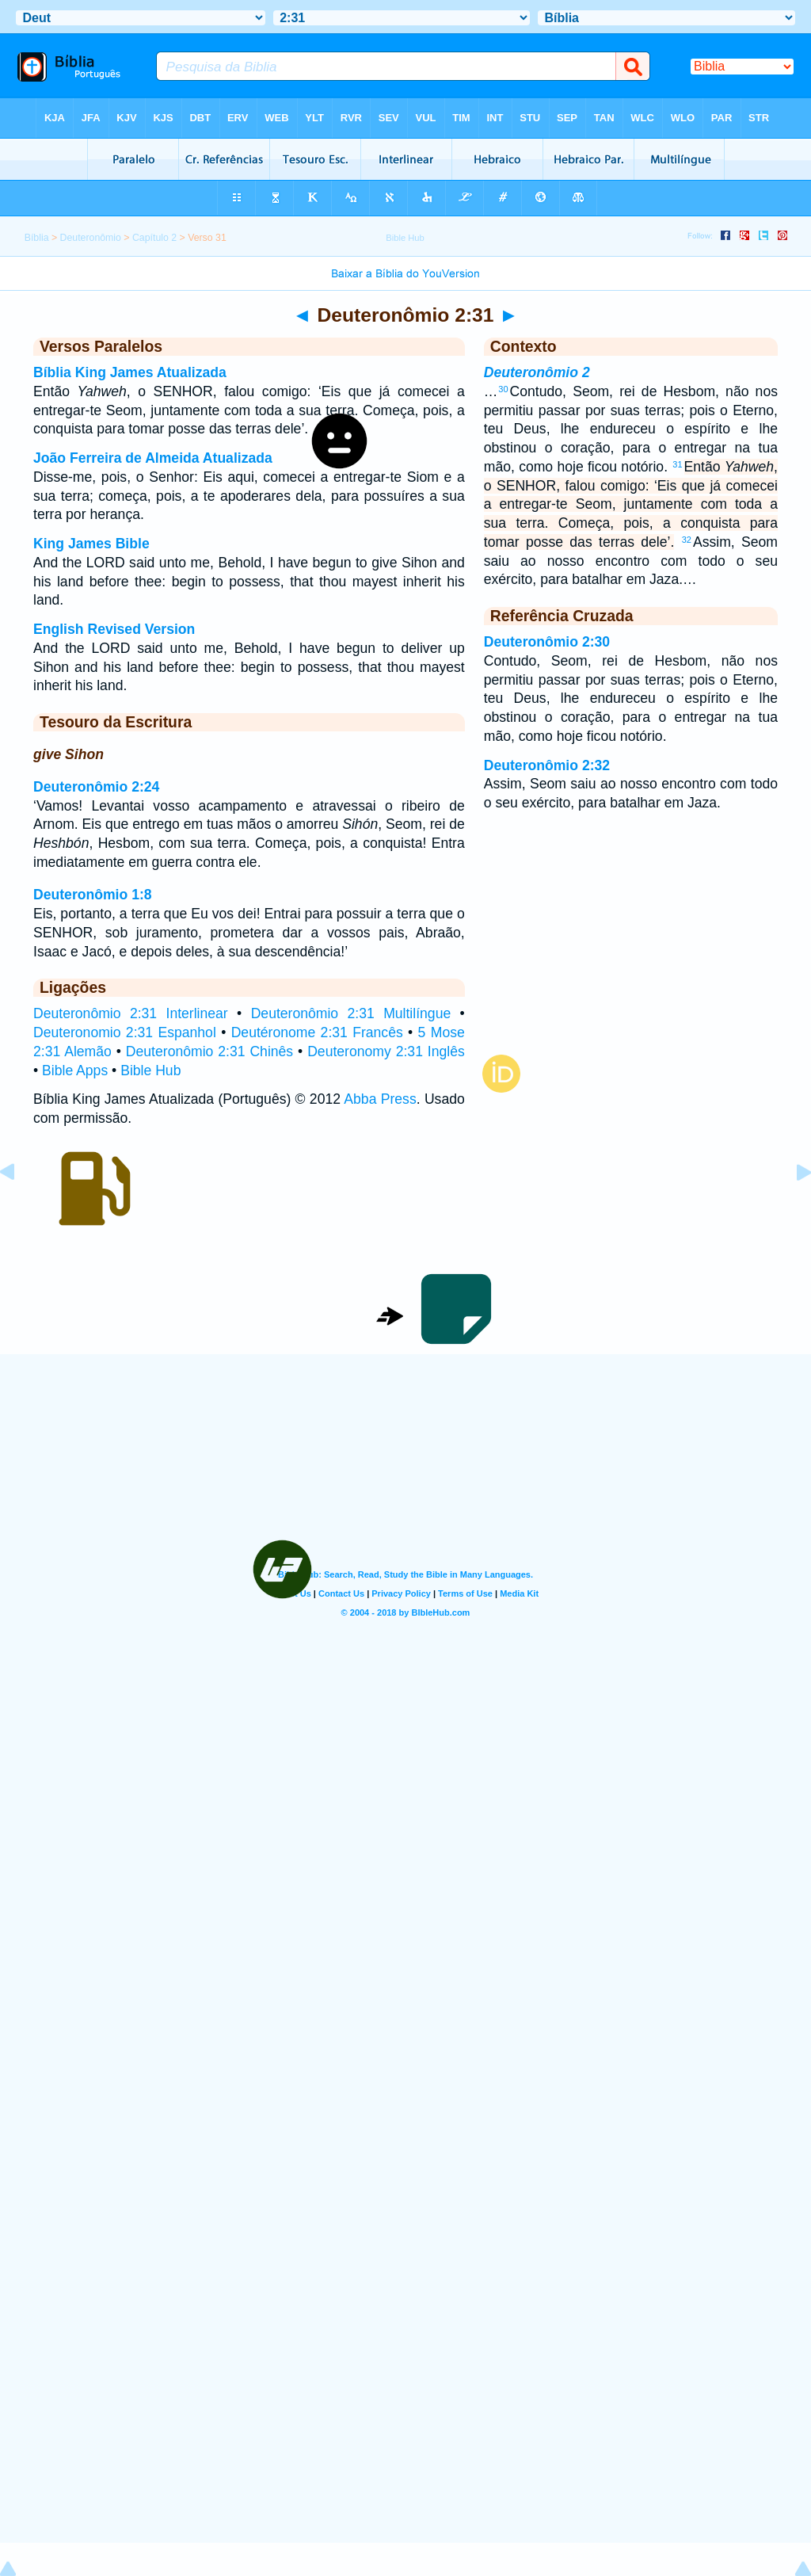 The height and width of the screenshot is (2576, 811). Describe the element at coordinates (282, 1569) in the screenshot. I see `rendact brand logo` at that location.